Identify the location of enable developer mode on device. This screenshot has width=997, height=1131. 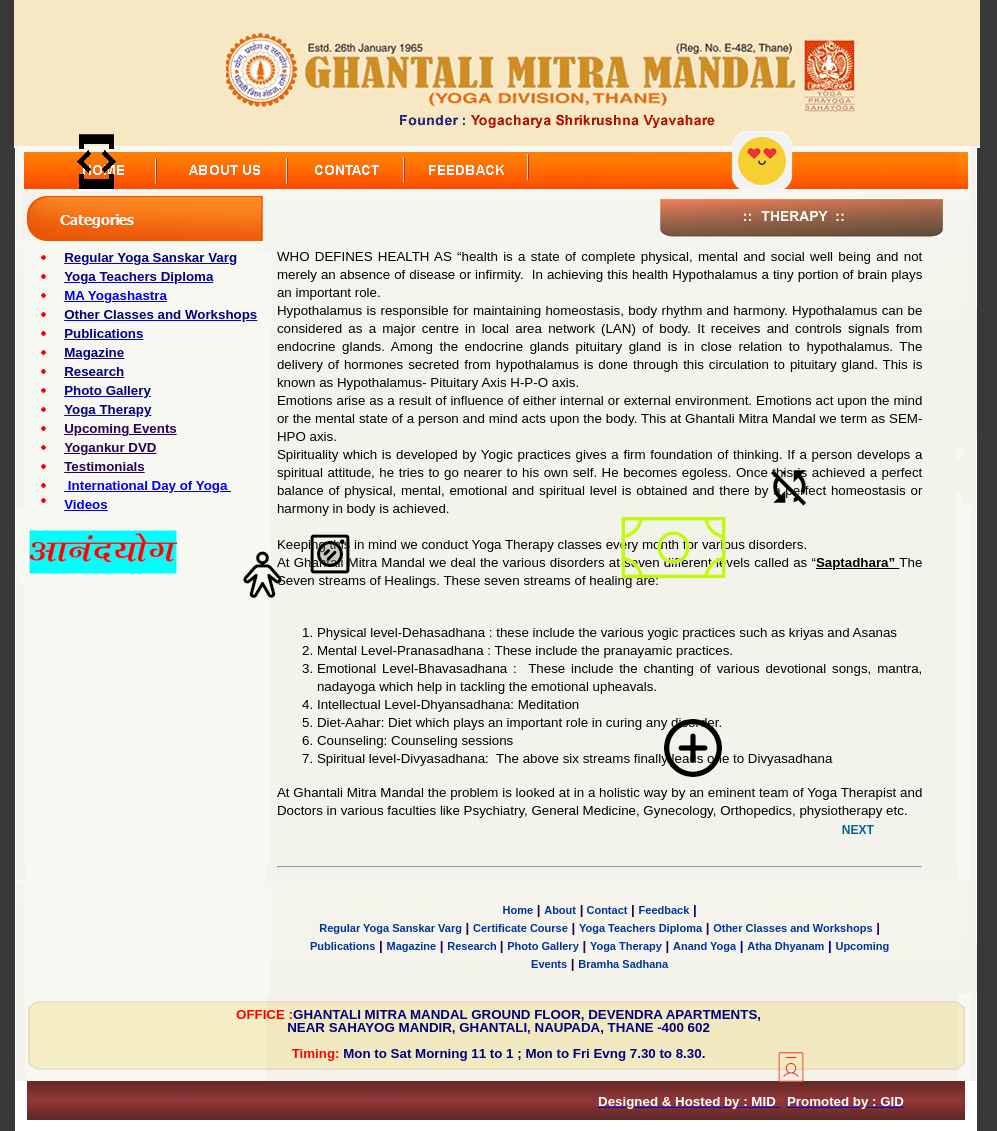
(96, 161).